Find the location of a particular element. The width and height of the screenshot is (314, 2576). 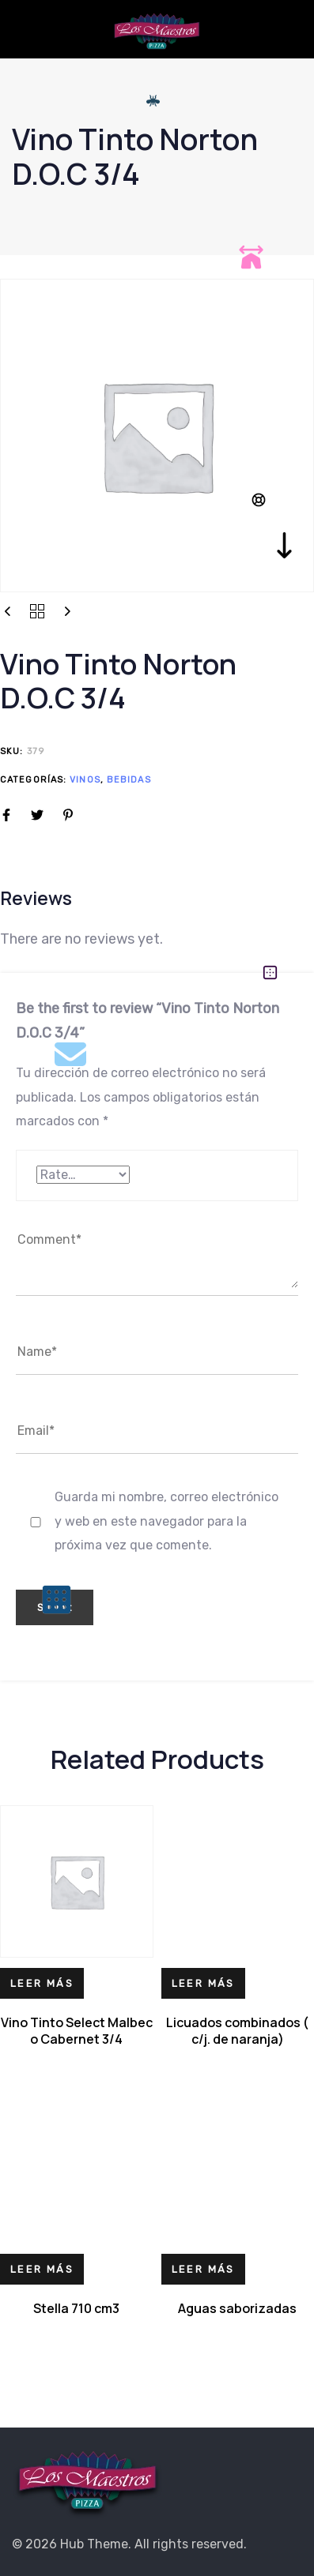

scroll down or view more content is located at coordinates (284, 545).